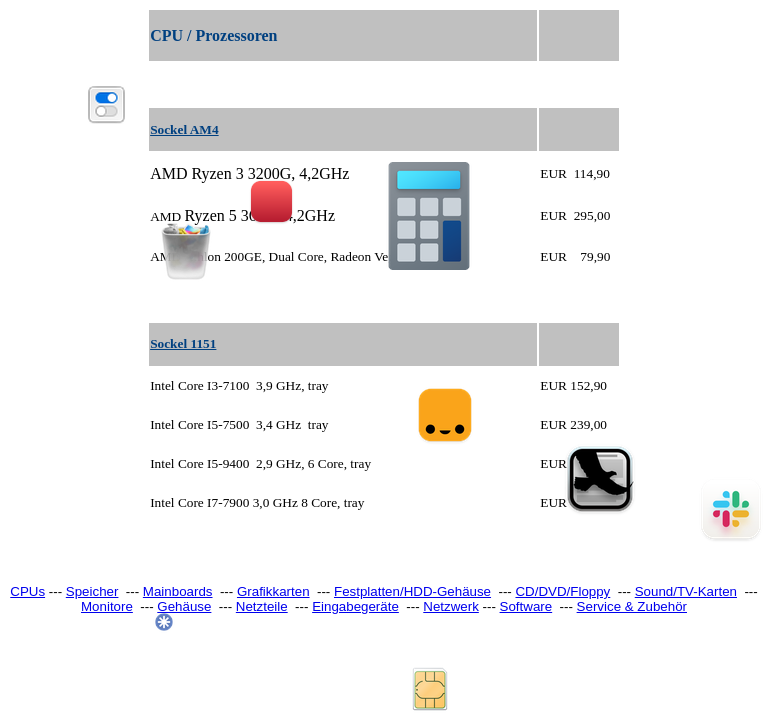  What do you see at coordinates (186, 252) in the screenshot?
I see `trash bin containing items ready to be emptied` at bounding box center [186, 252].